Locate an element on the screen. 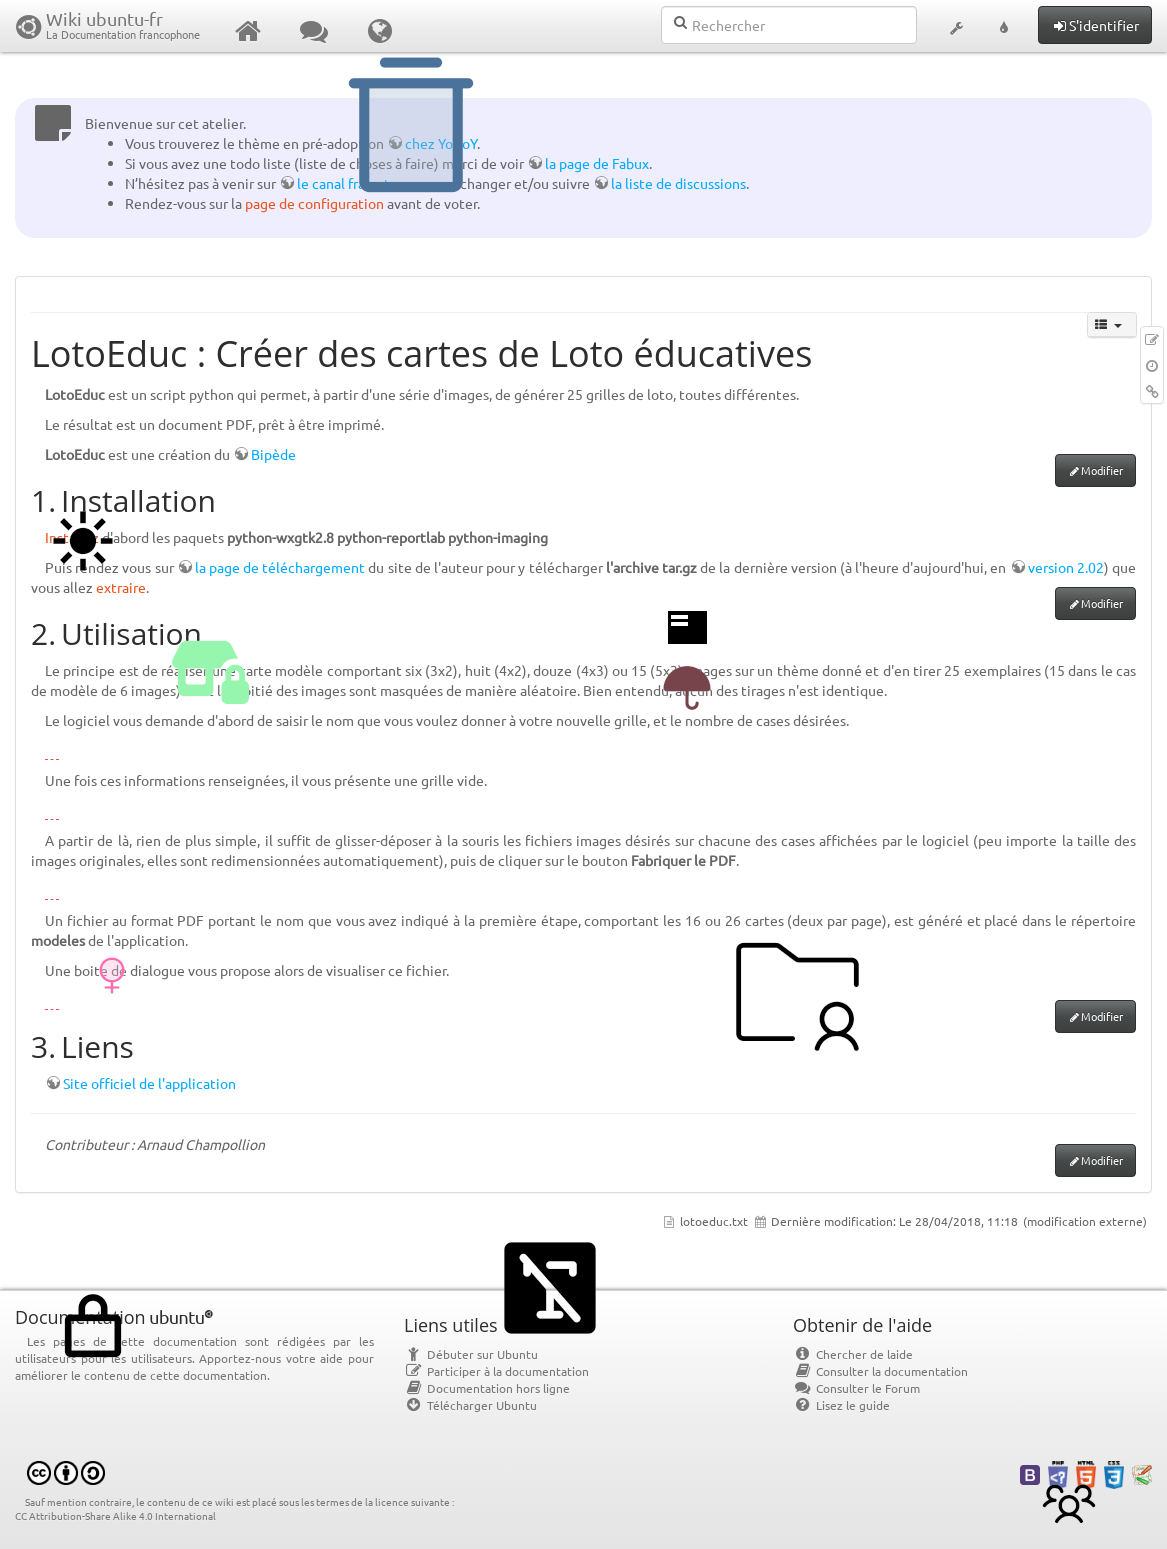 The height and width of the screenshot is (1549, 1167). weather protection or rain forecast indicator is located at coordinates (687, 688).